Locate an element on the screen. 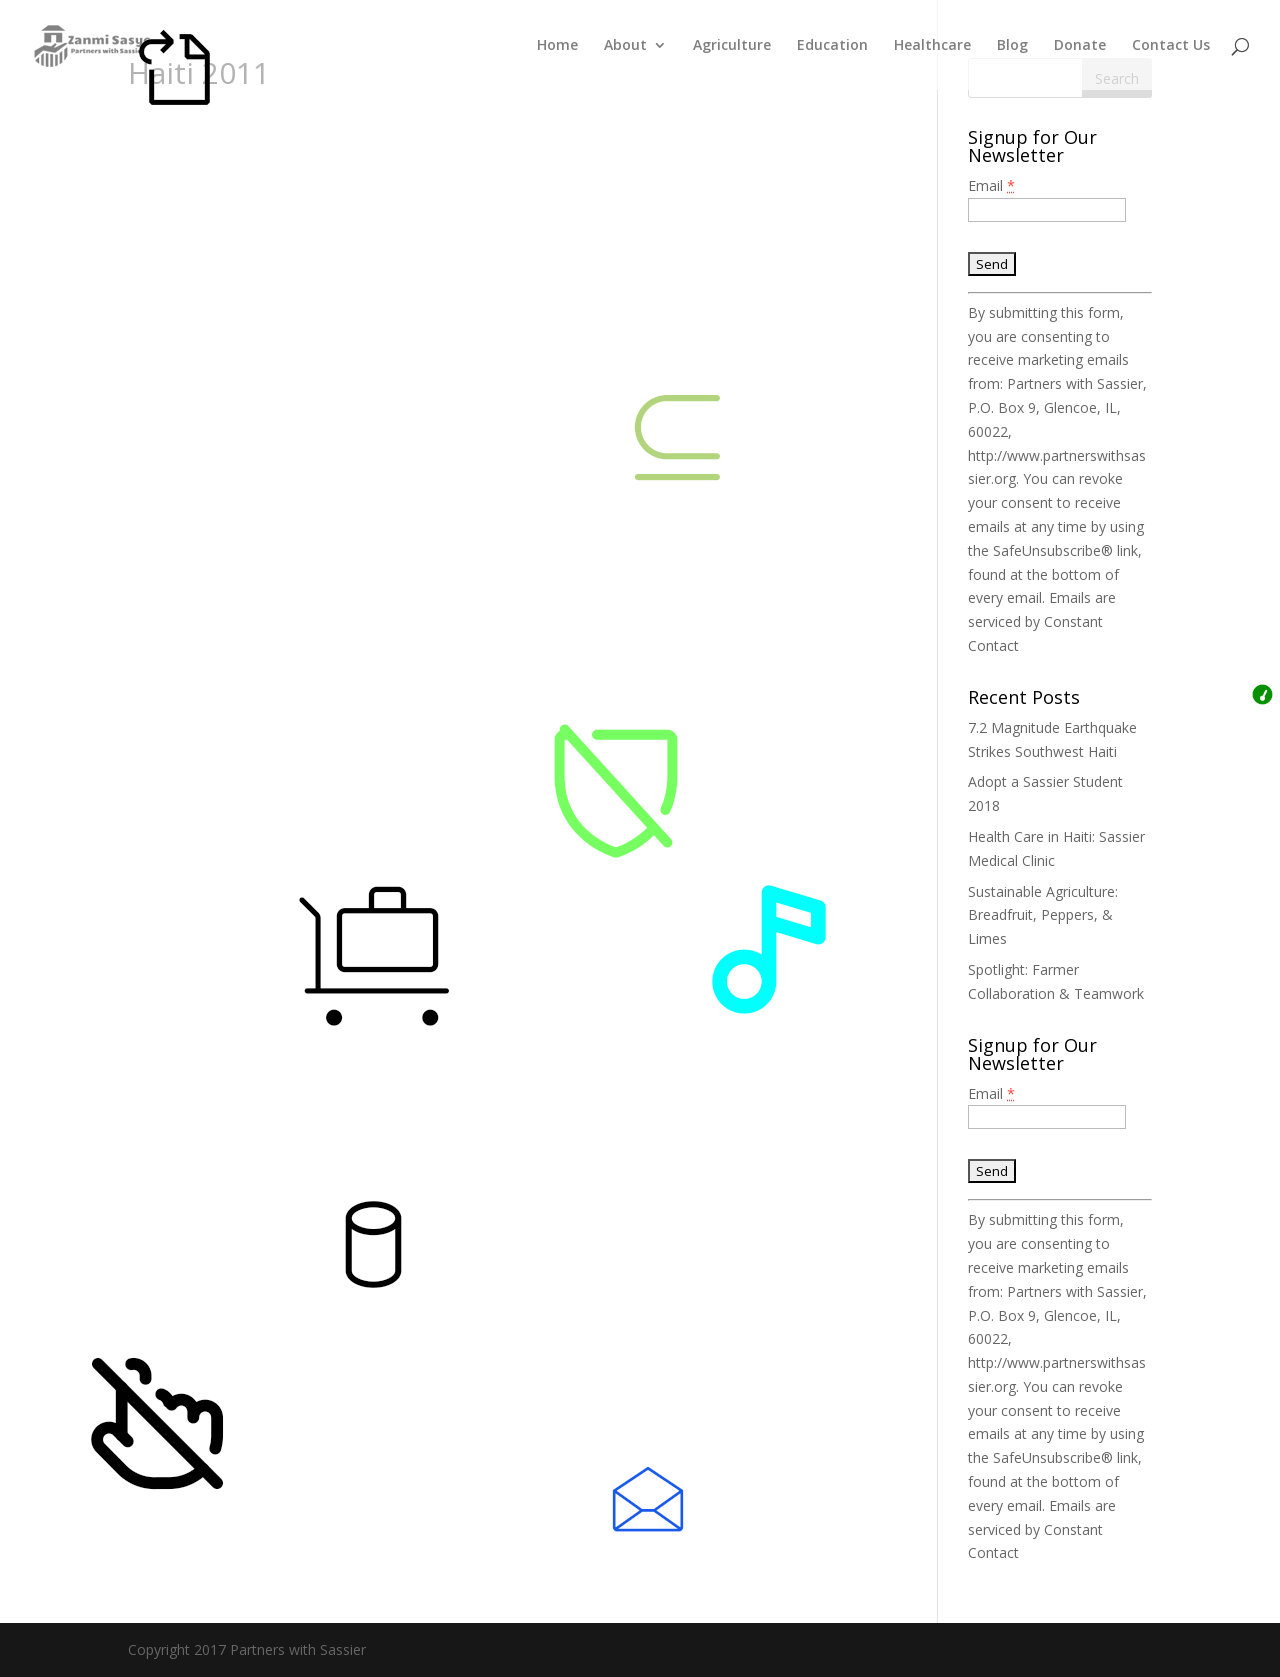 Image resolution: width=1280 pixels, height=1677 pixels. view an opened or read email is located at coordinates (648, 1502).